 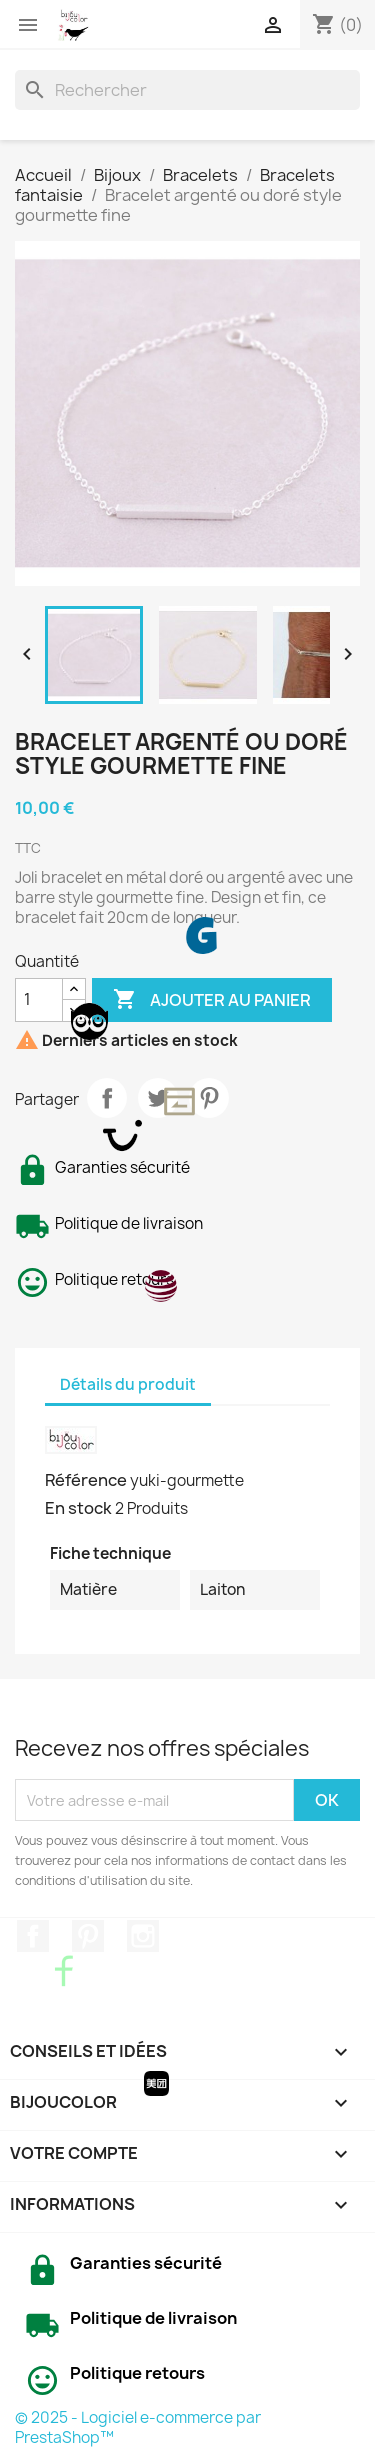 I want to click on TUI travel company logo, so click(x=122, y=1135).